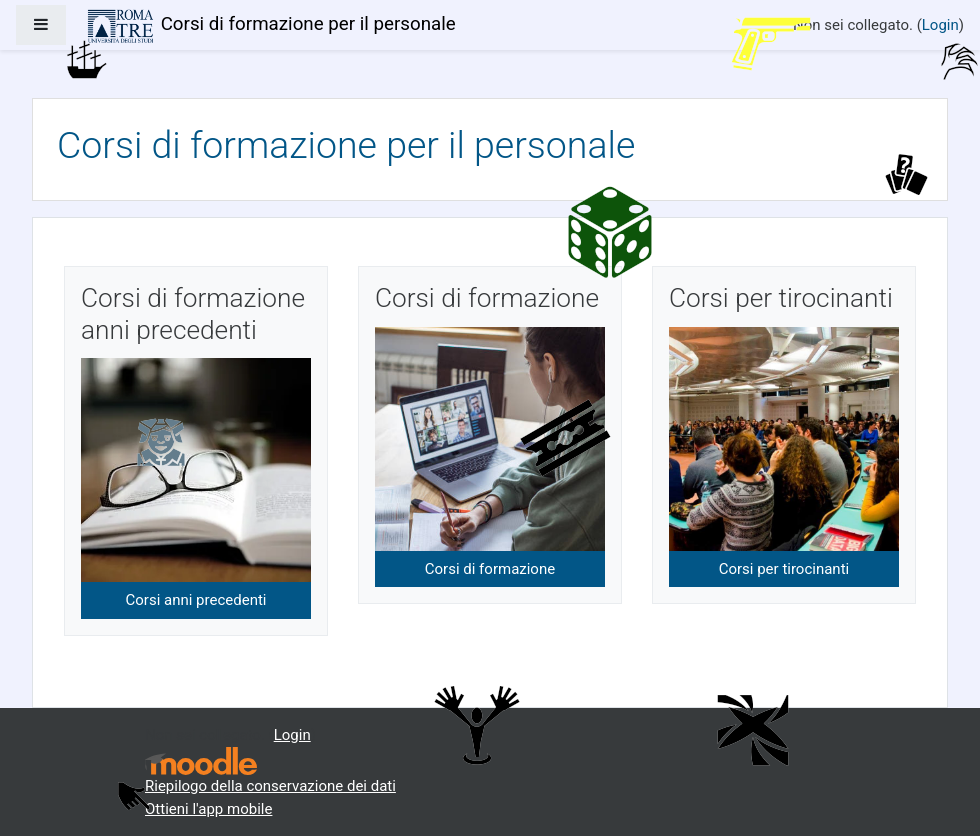 The width and height of the screenshot is (980, 836). I want to click on razor blade tool or cutting implement, so click(565, 438).